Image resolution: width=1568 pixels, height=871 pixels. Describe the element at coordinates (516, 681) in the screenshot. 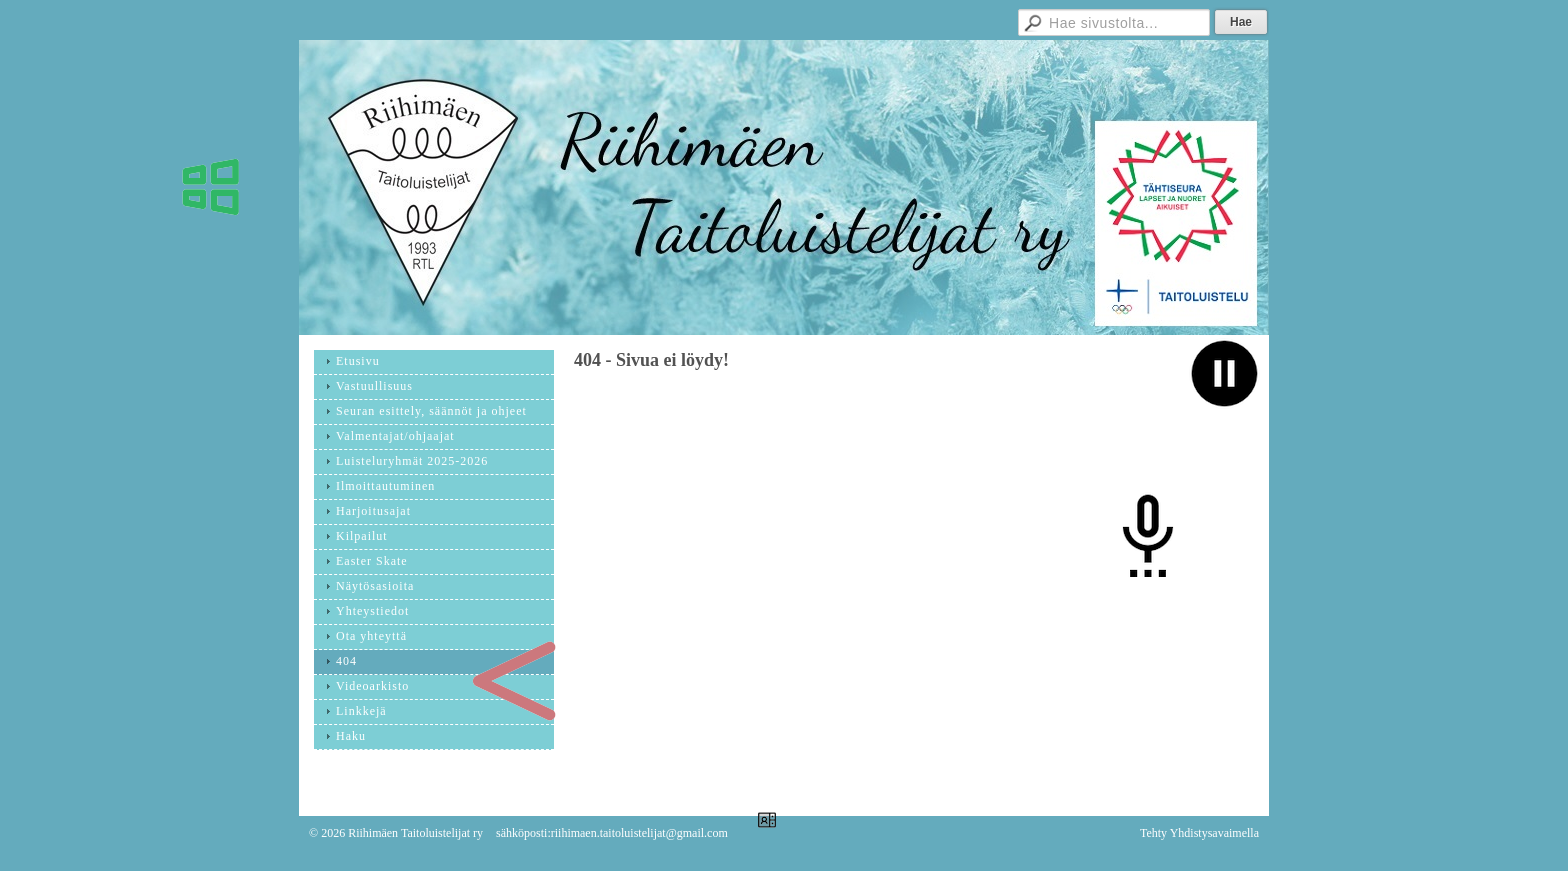

I see `go back to the previous screen` at that location.